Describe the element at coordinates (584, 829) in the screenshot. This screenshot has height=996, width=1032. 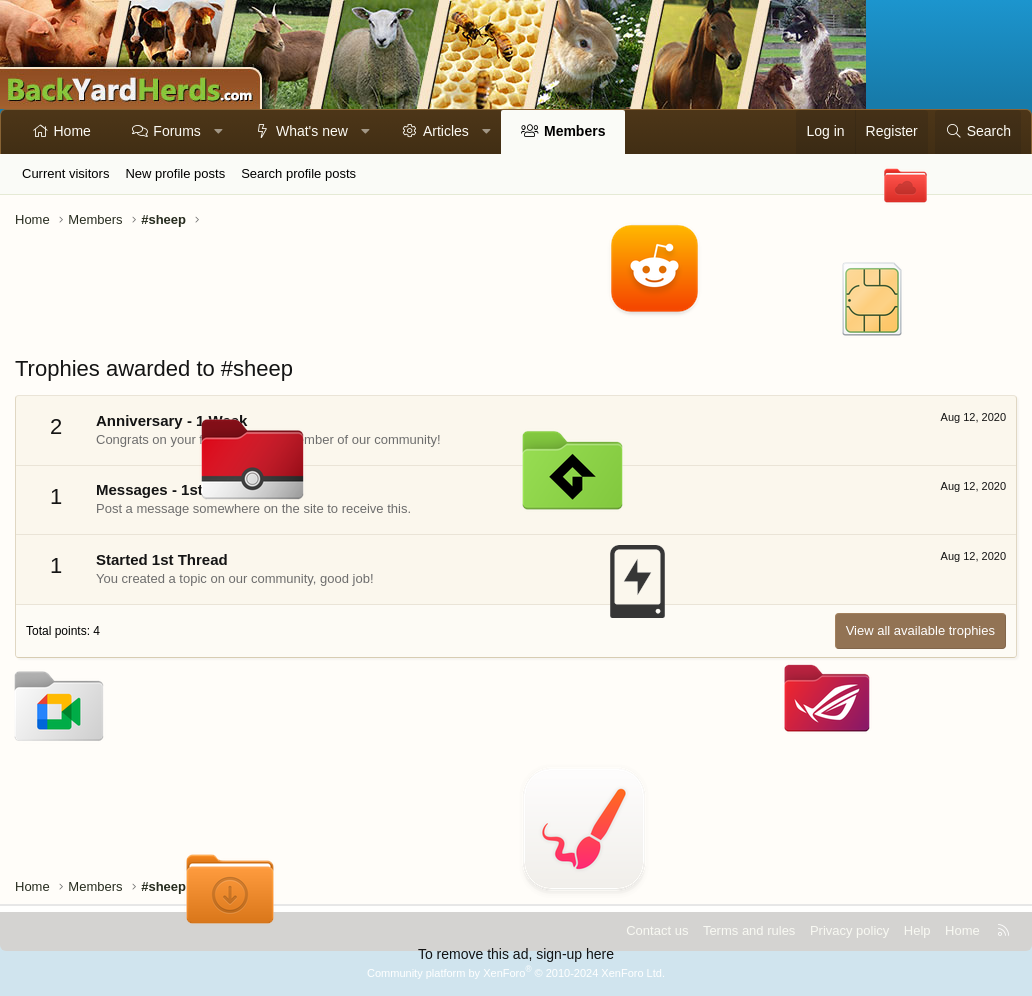
I see `open gnome paint application` at that location.